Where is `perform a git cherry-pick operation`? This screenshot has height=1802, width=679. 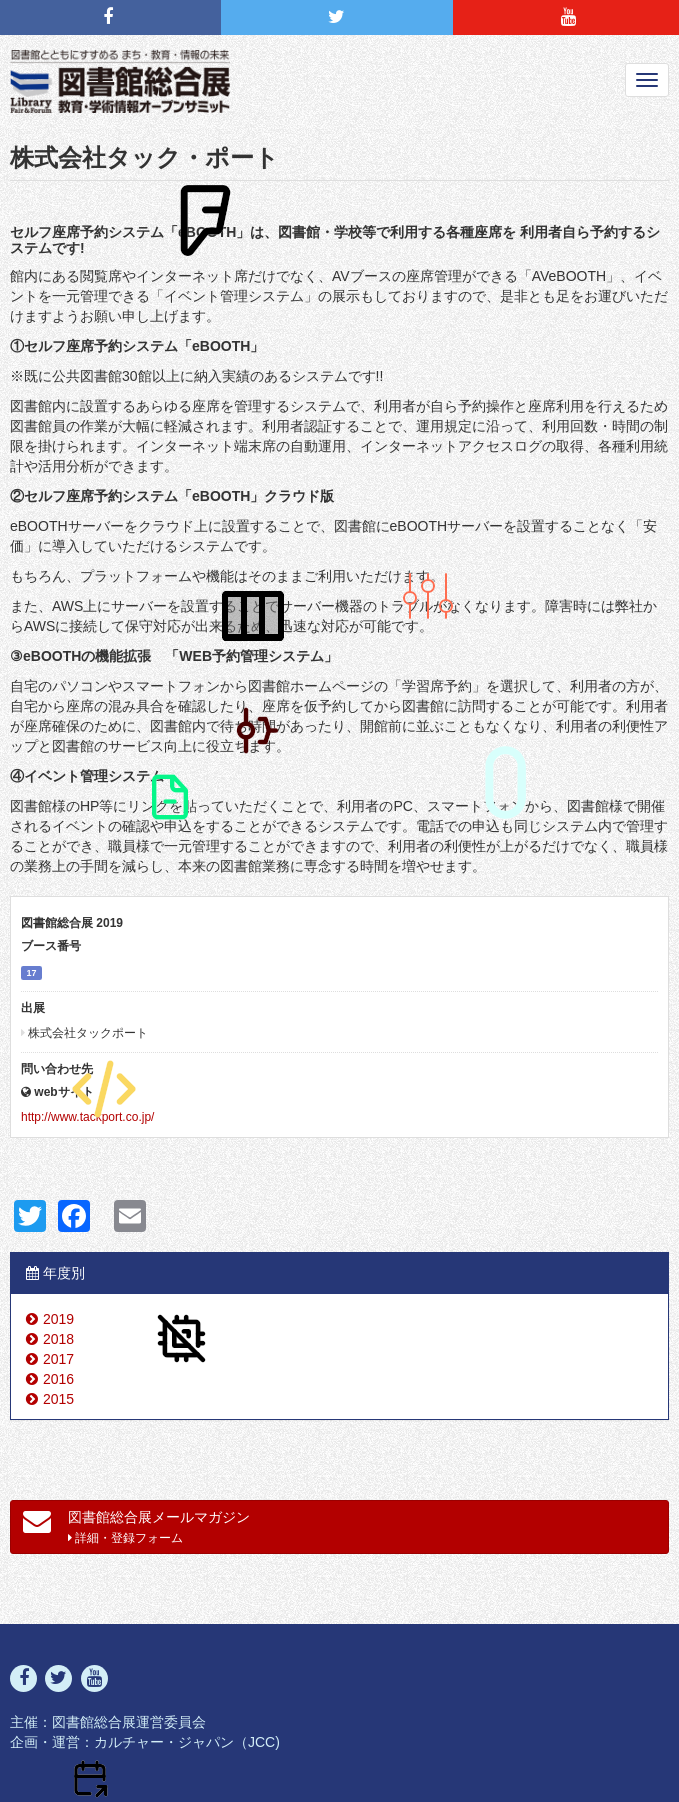 perform a git cherry-pick operation is located at coordinates (257, 730).